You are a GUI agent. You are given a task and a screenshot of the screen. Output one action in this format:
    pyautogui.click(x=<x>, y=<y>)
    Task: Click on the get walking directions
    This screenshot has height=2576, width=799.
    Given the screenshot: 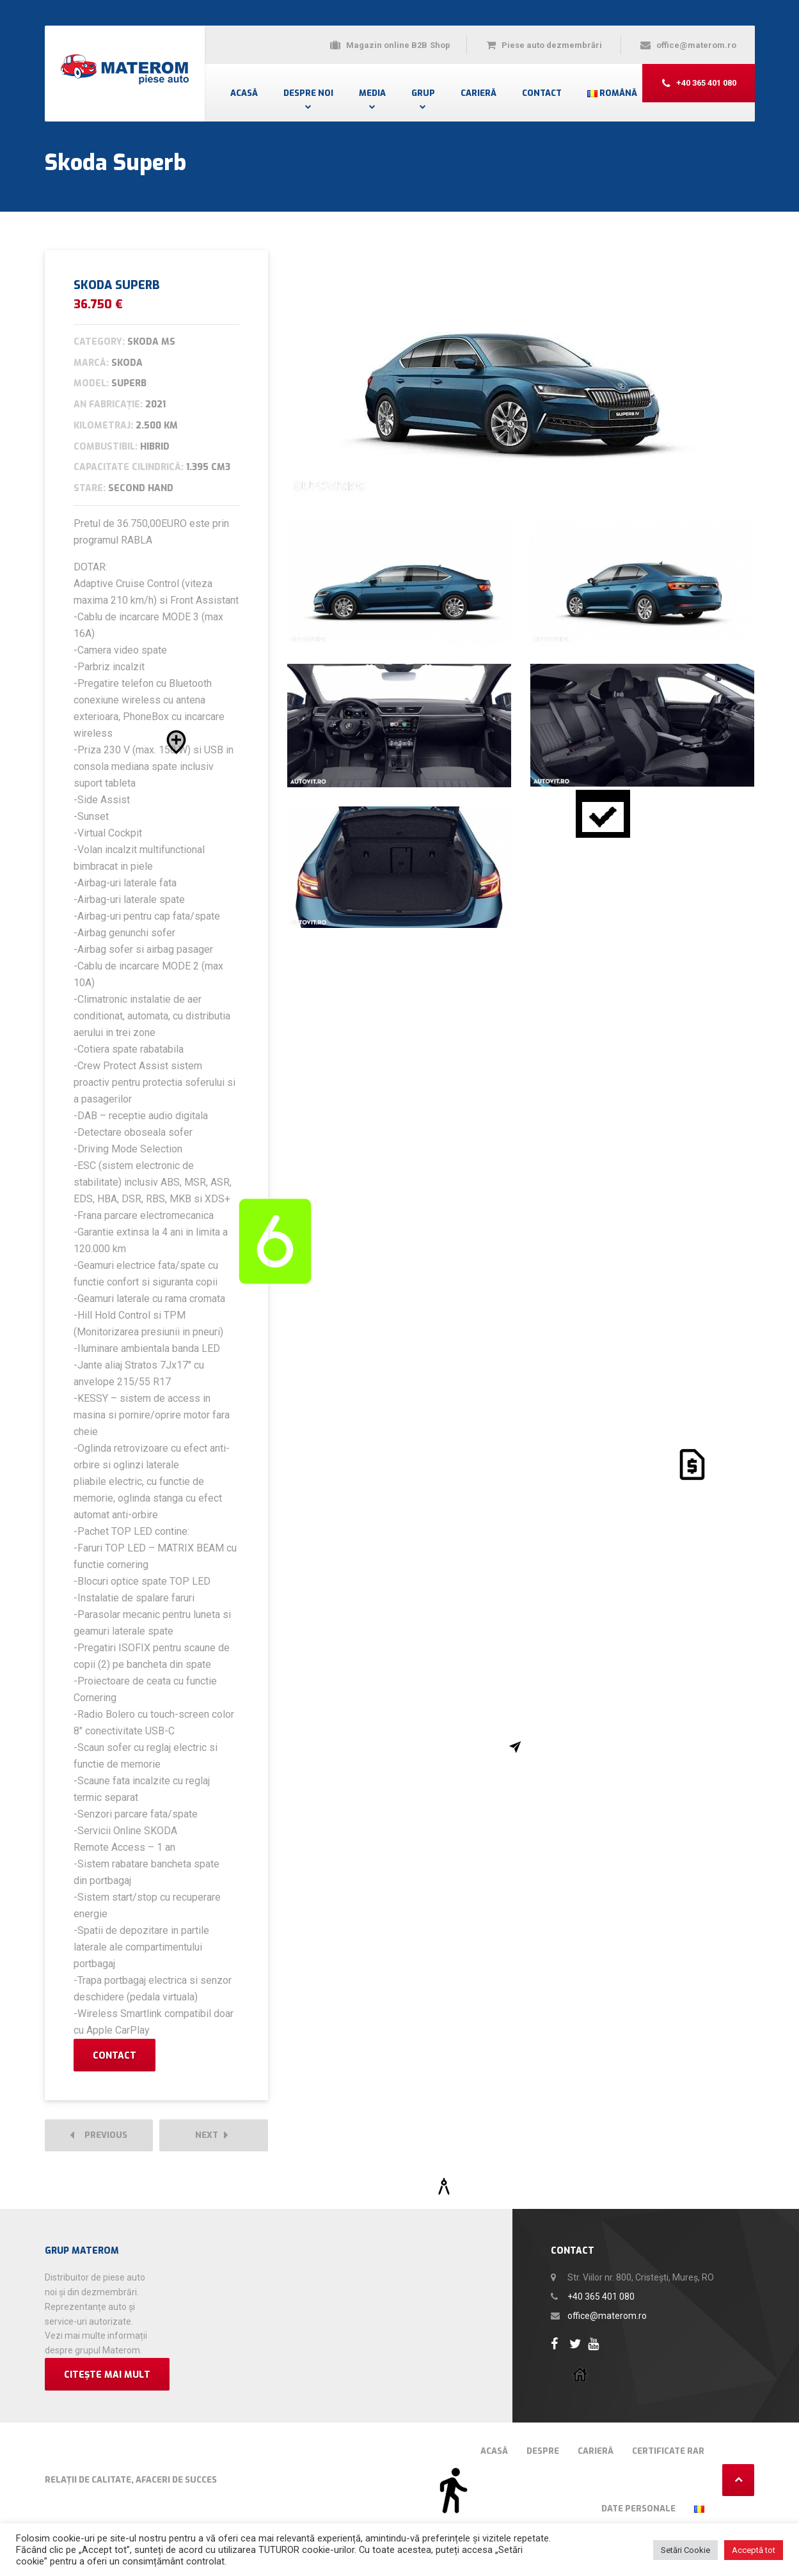 What is the action you would take?
    pyautogui.click(x=452, y=2490)
    